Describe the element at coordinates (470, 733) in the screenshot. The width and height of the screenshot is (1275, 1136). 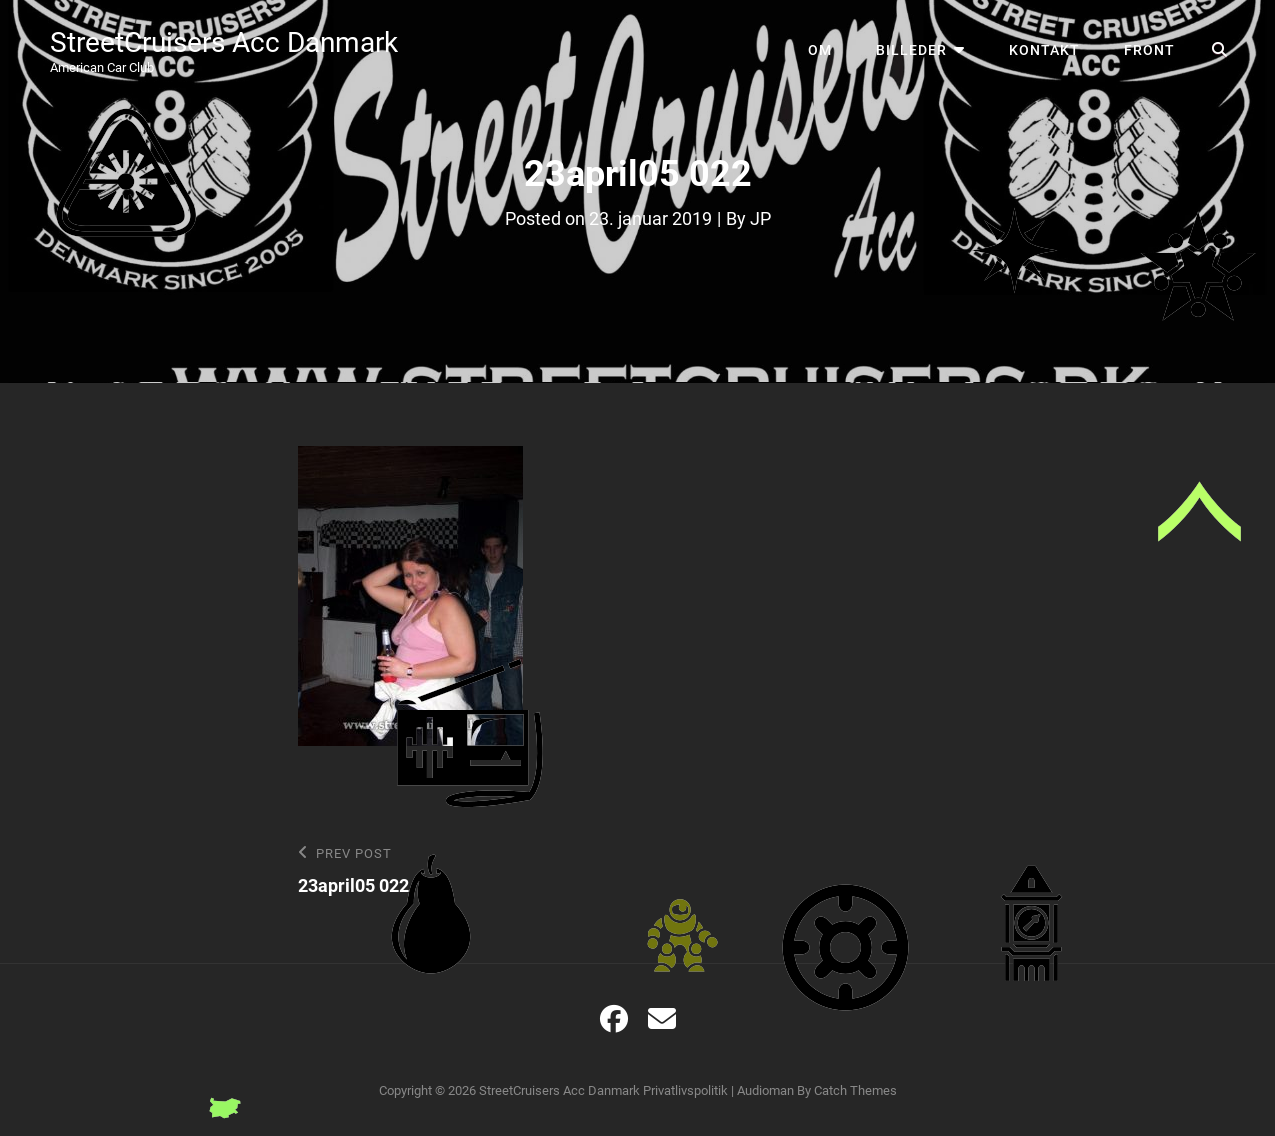
I see `access radio or audio streaming features` at that location.